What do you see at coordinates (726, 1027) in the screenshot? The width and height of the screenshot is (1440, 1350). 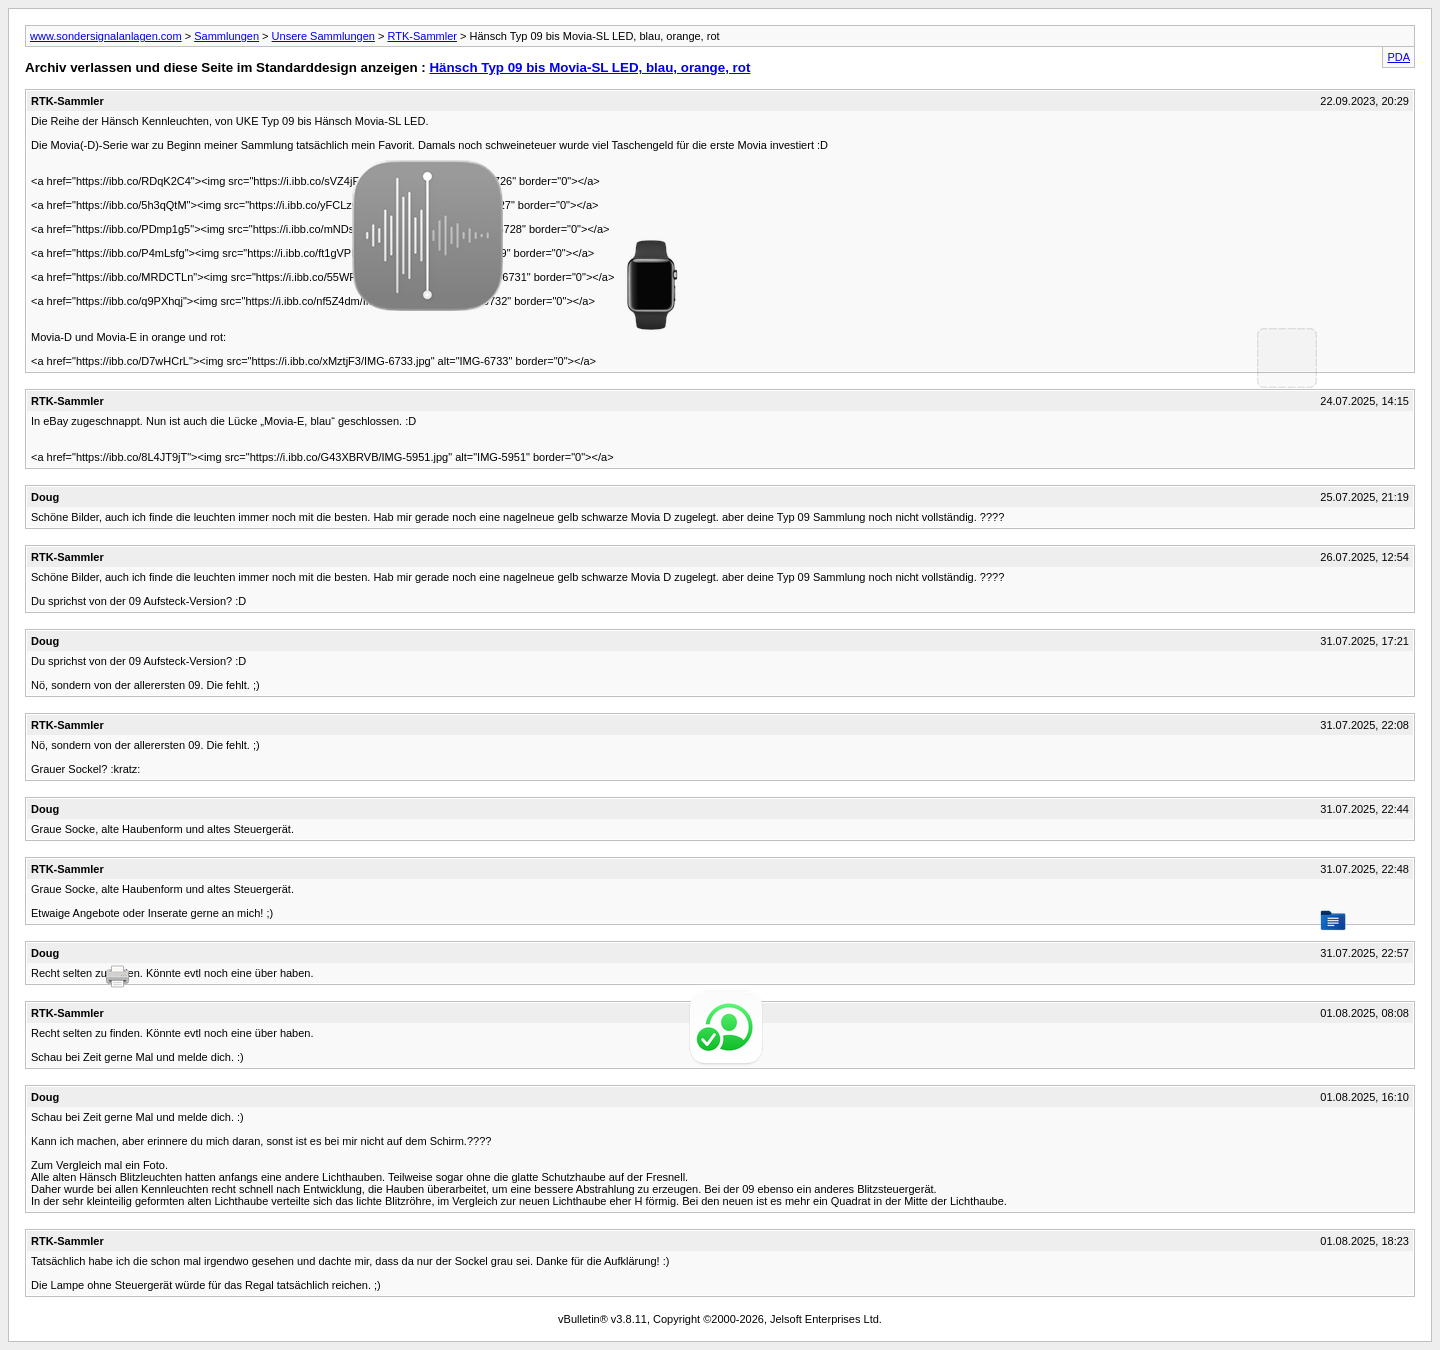 I see `collaboration or screen sharing request approved` at bounding box center [726, 1027].